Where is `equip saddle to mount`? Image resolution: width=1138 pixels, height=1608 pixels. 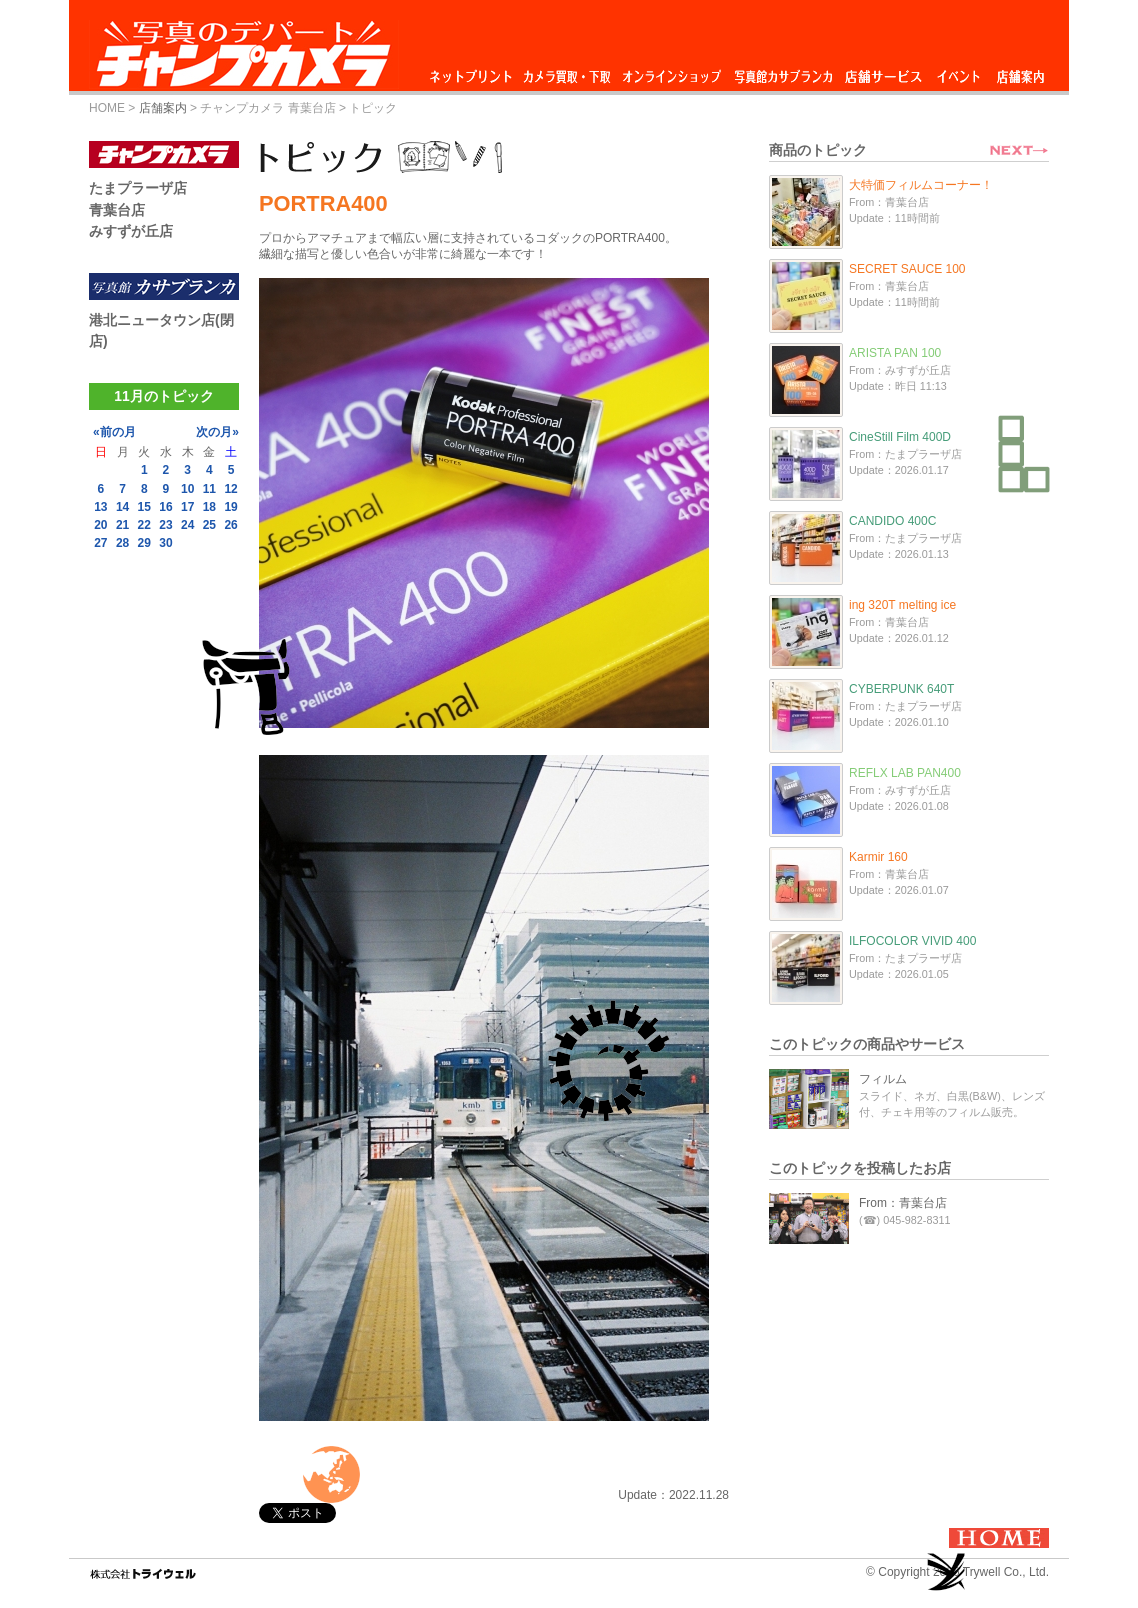
equip saddle to mount is located at coordinates (246, 687).